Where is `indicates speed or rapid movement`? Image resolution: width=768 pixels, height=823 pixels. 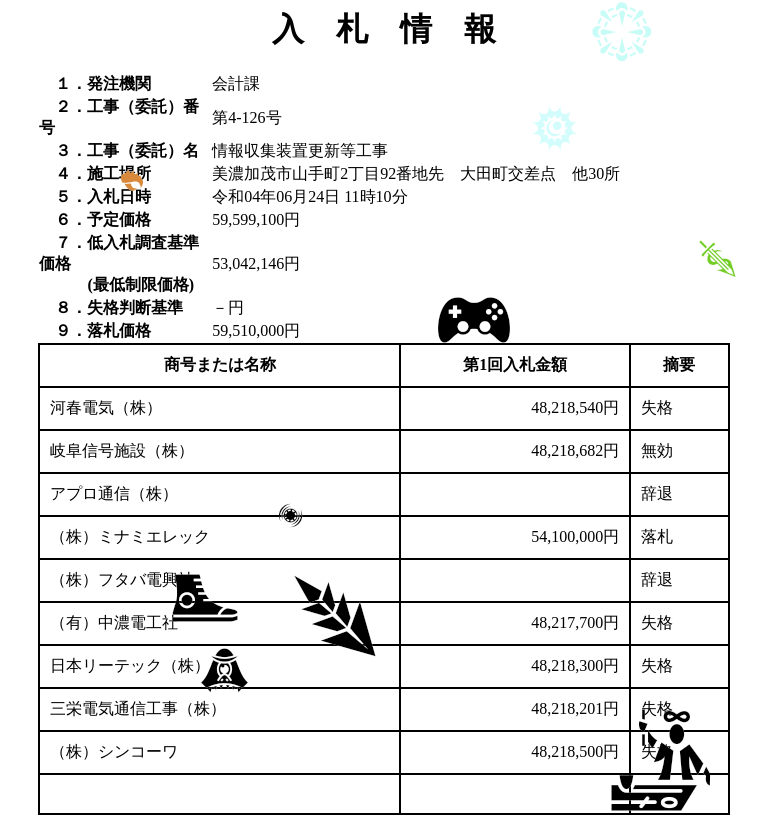
indicates speed or rapid movement is located at coordinates (335, 616).